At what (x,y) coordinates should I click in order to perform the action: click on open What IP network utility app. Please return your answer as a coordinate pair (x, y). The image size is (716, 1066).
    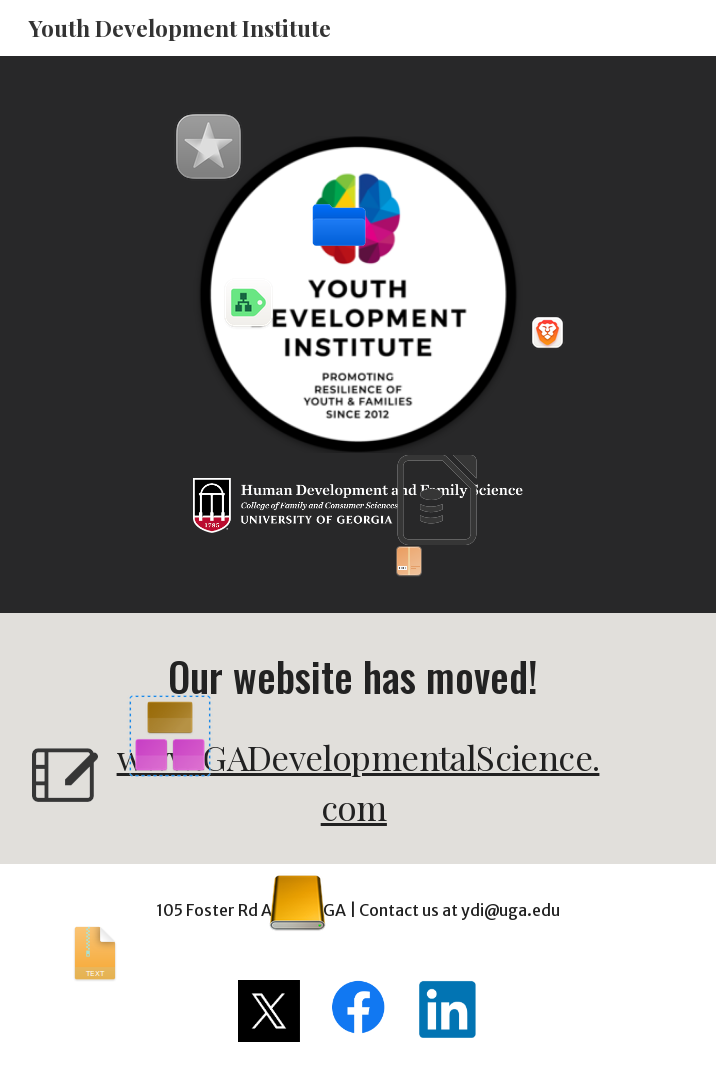
    Looking at the image, I should click on (248, 302).